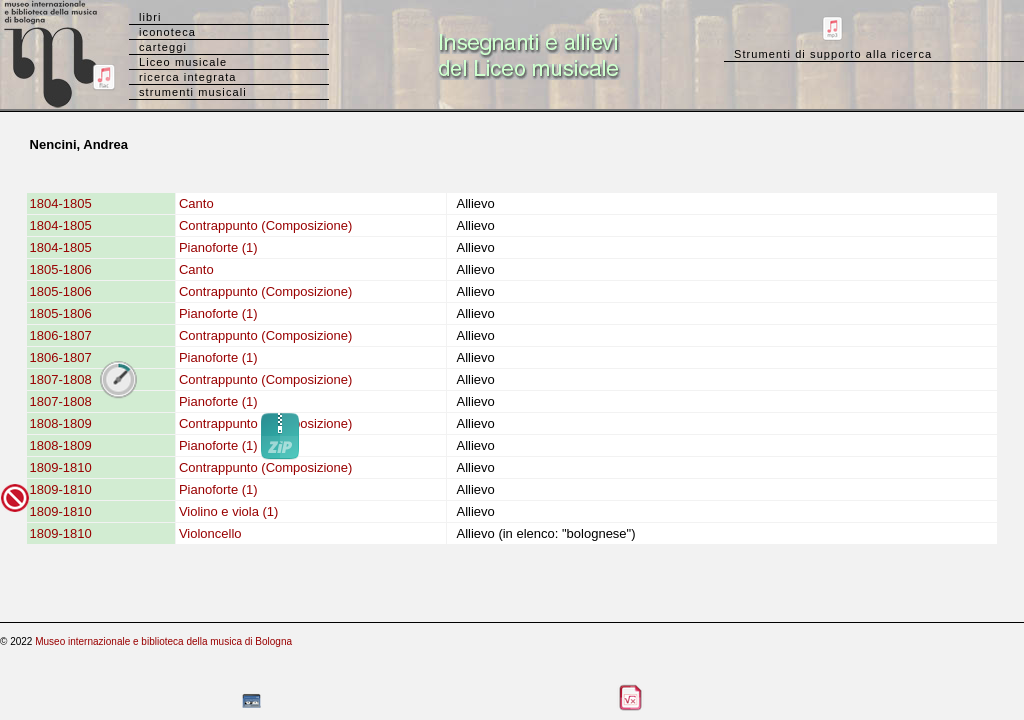  I want to click on remove a group or team, so click(15, 498).